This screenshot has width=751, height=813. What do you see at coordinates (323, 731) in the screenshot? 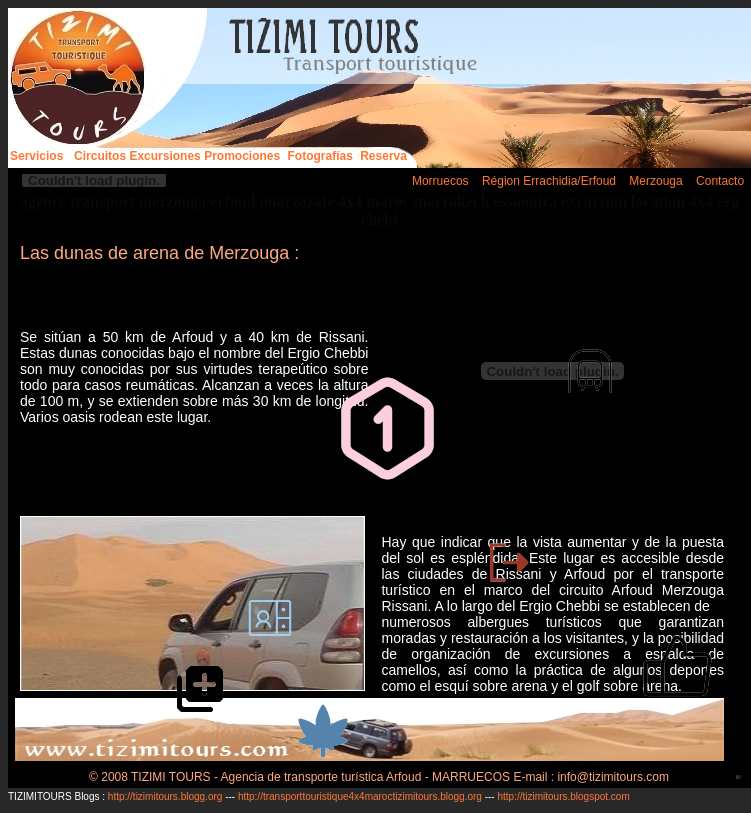
I see `indicates cannabis-related products or content` at bounding box center [323, 731].